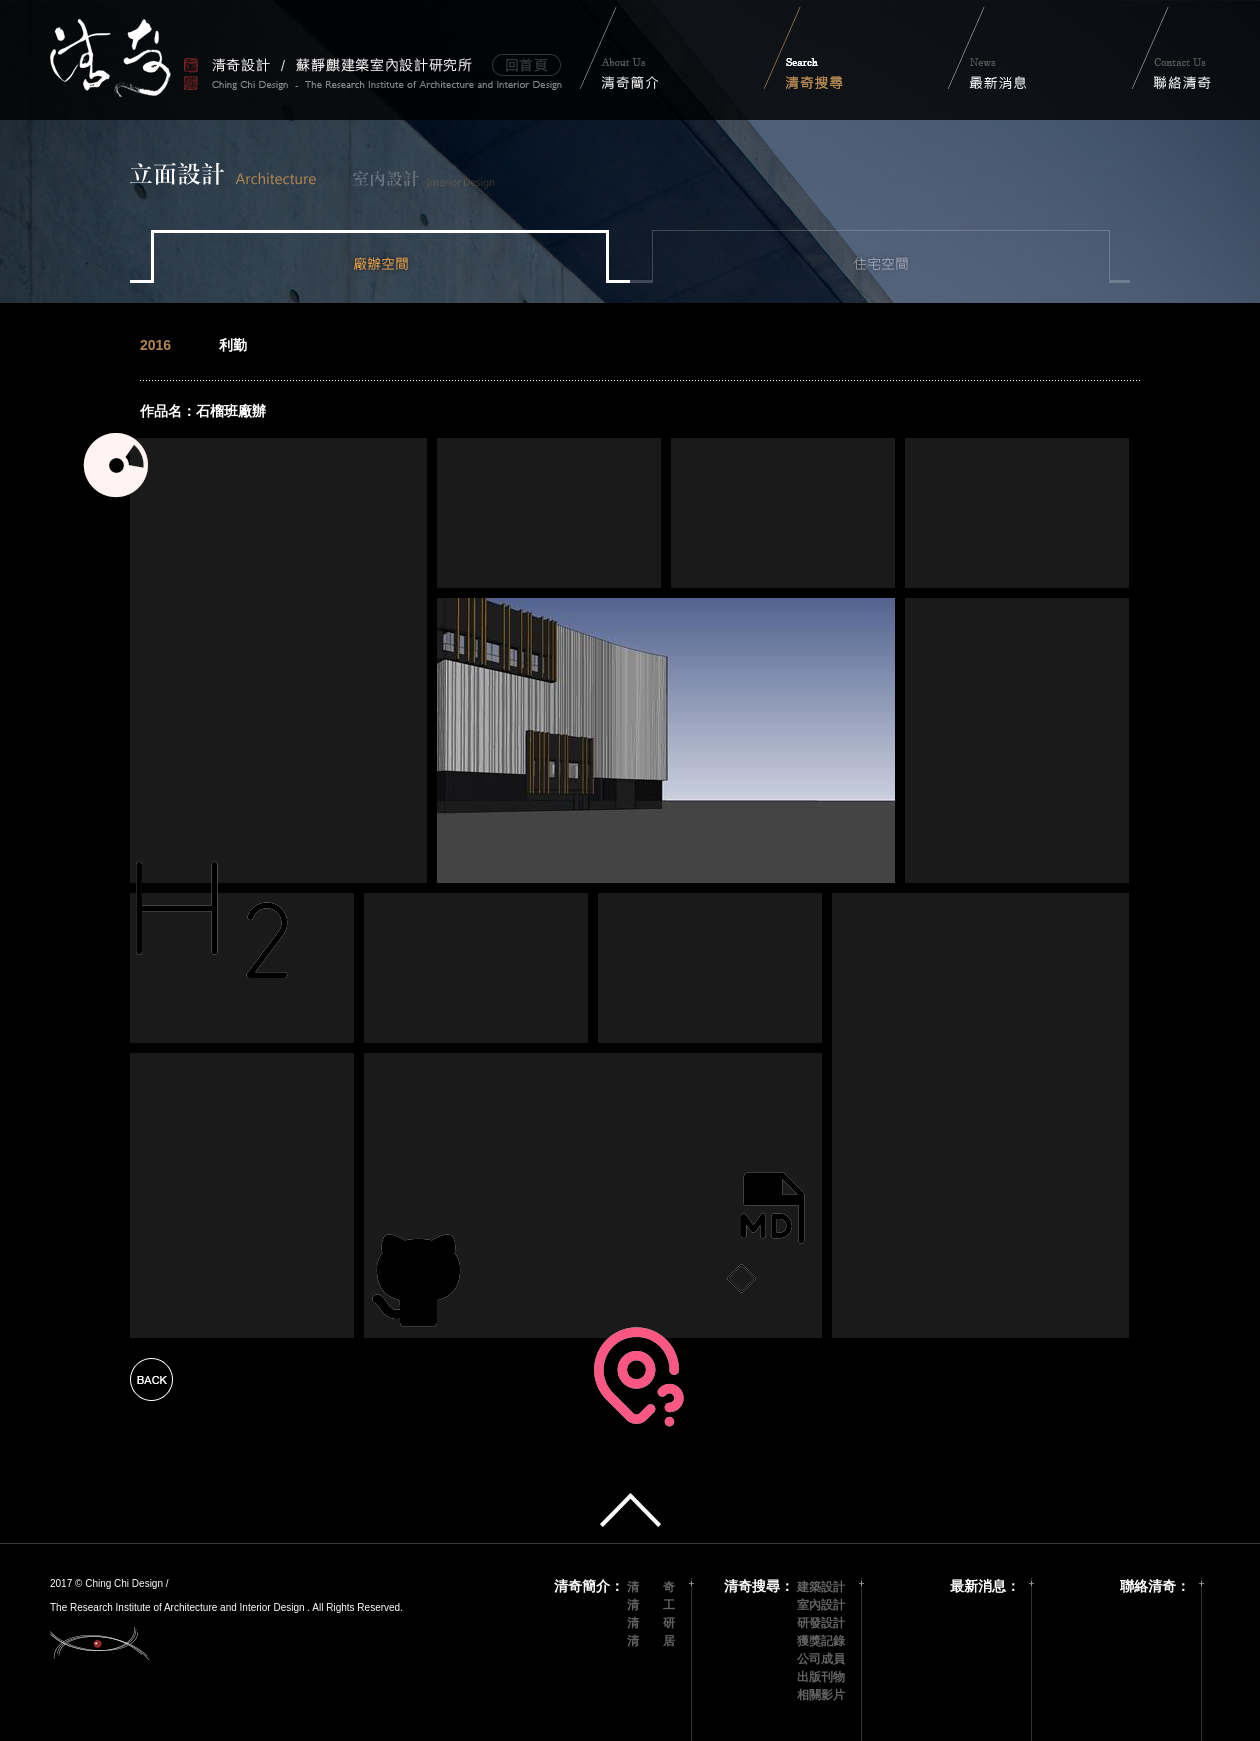 This screenshot has width=1260, height=1741. What do you see at coordinates (116, 465) in the screenshot?
I see `play or access music library` at bounding box center [116, 465].